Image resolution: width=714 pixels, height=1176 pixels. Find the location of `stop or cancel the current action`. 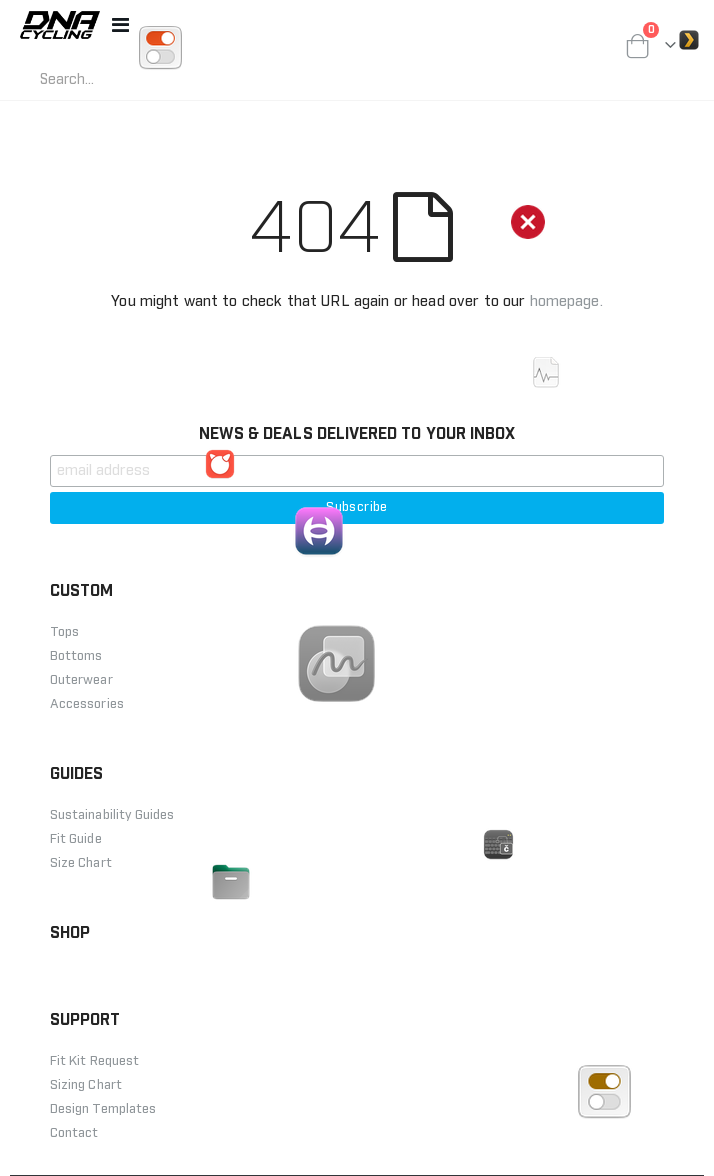

stop or cancel the current action is located at coordinates (528, 222).